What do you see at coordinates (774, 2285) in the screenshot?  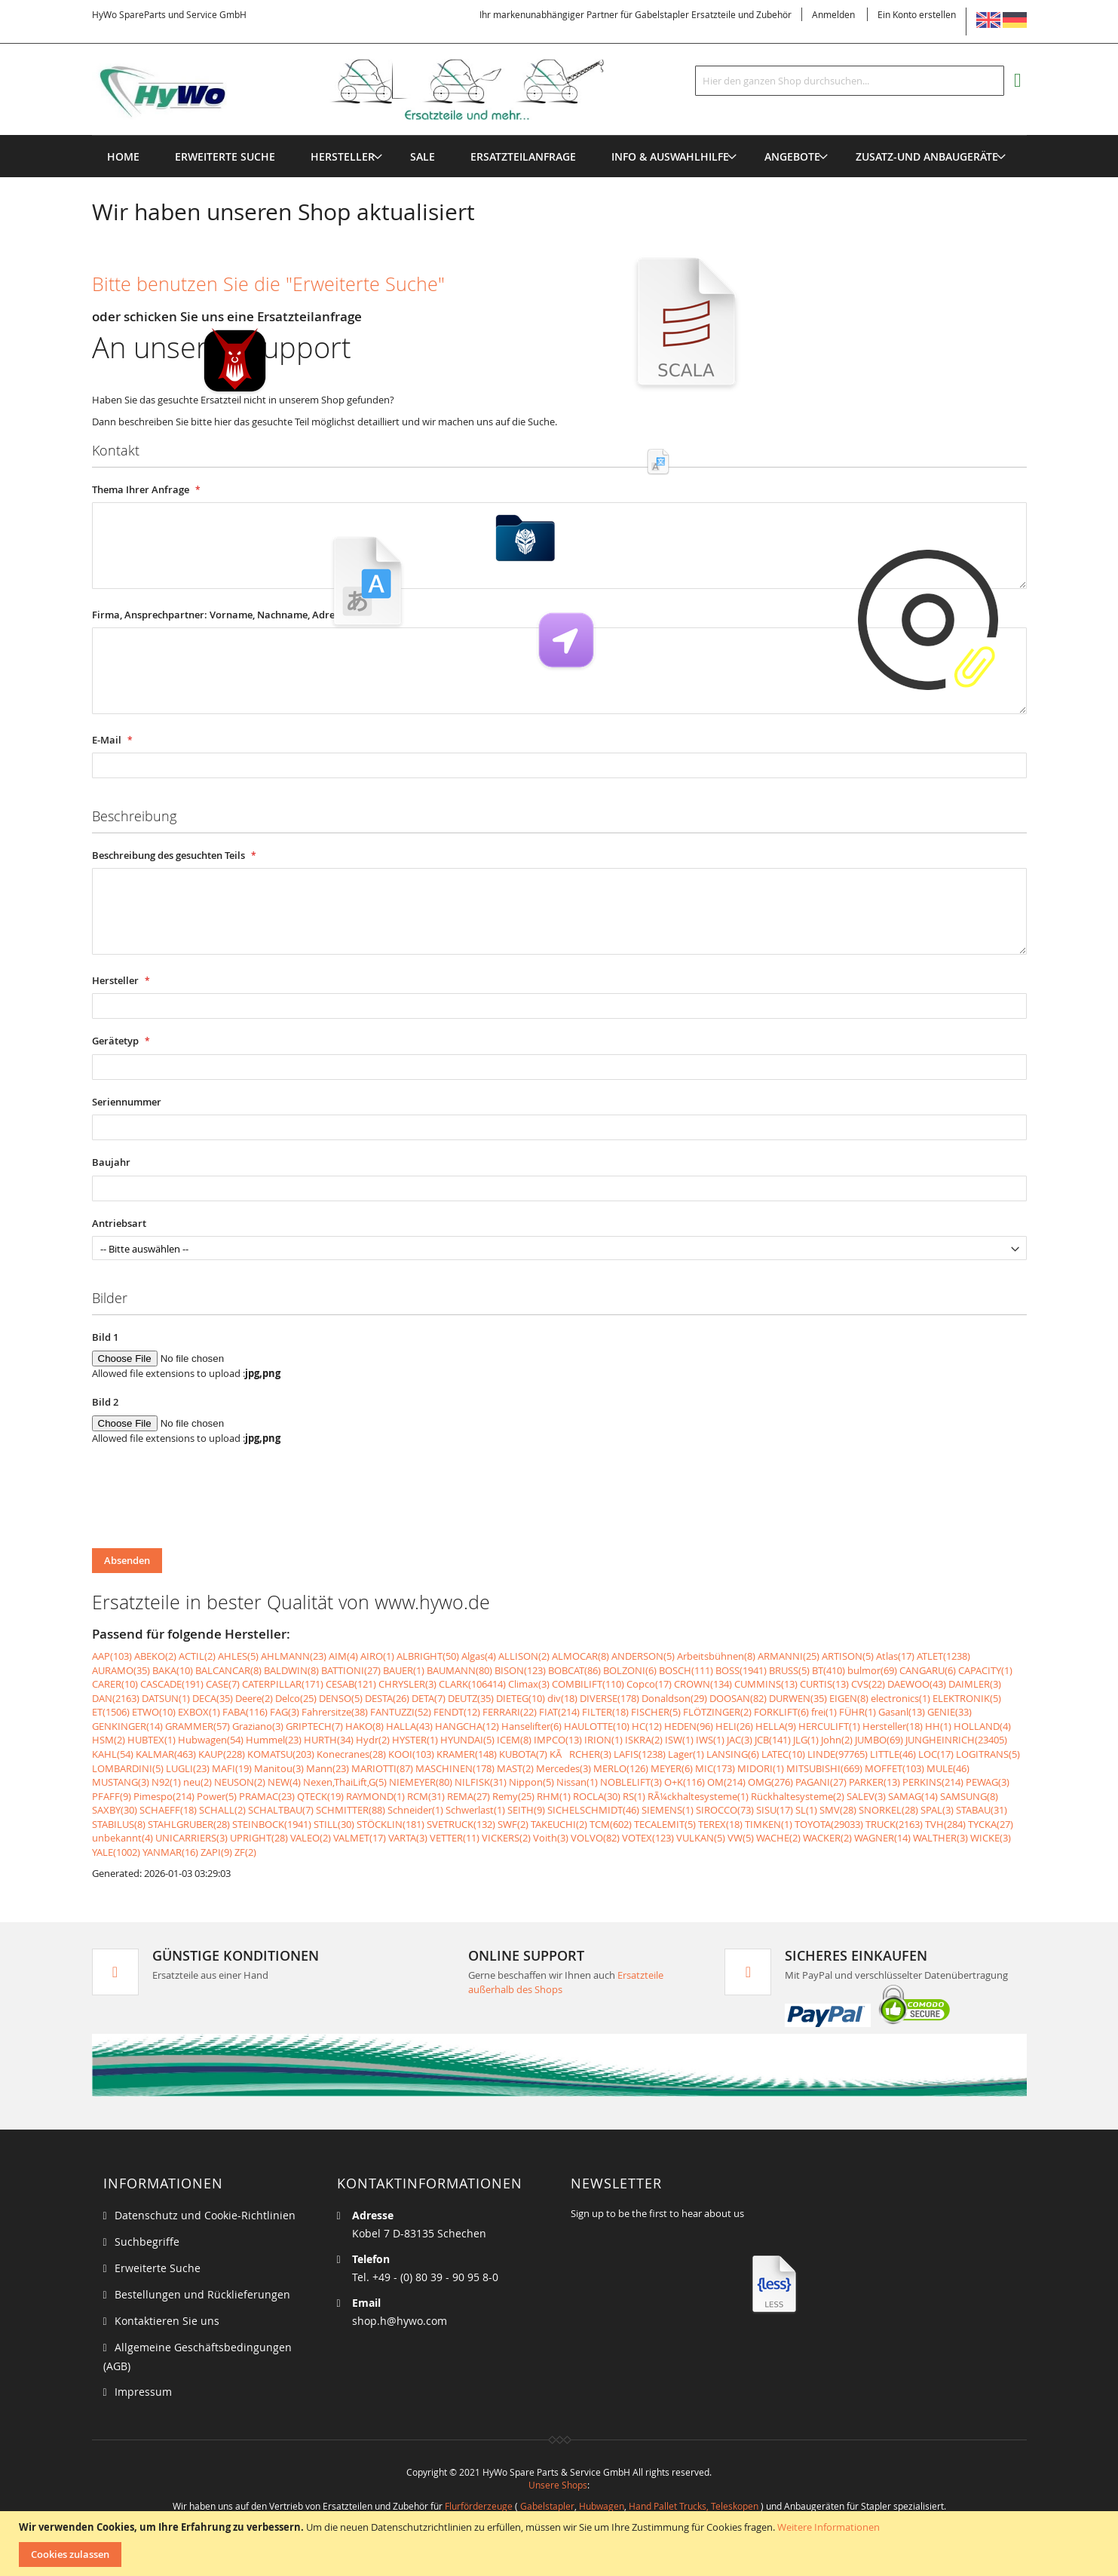 I see `a LESS stylesheet file` at bounding box center [774, 2285].